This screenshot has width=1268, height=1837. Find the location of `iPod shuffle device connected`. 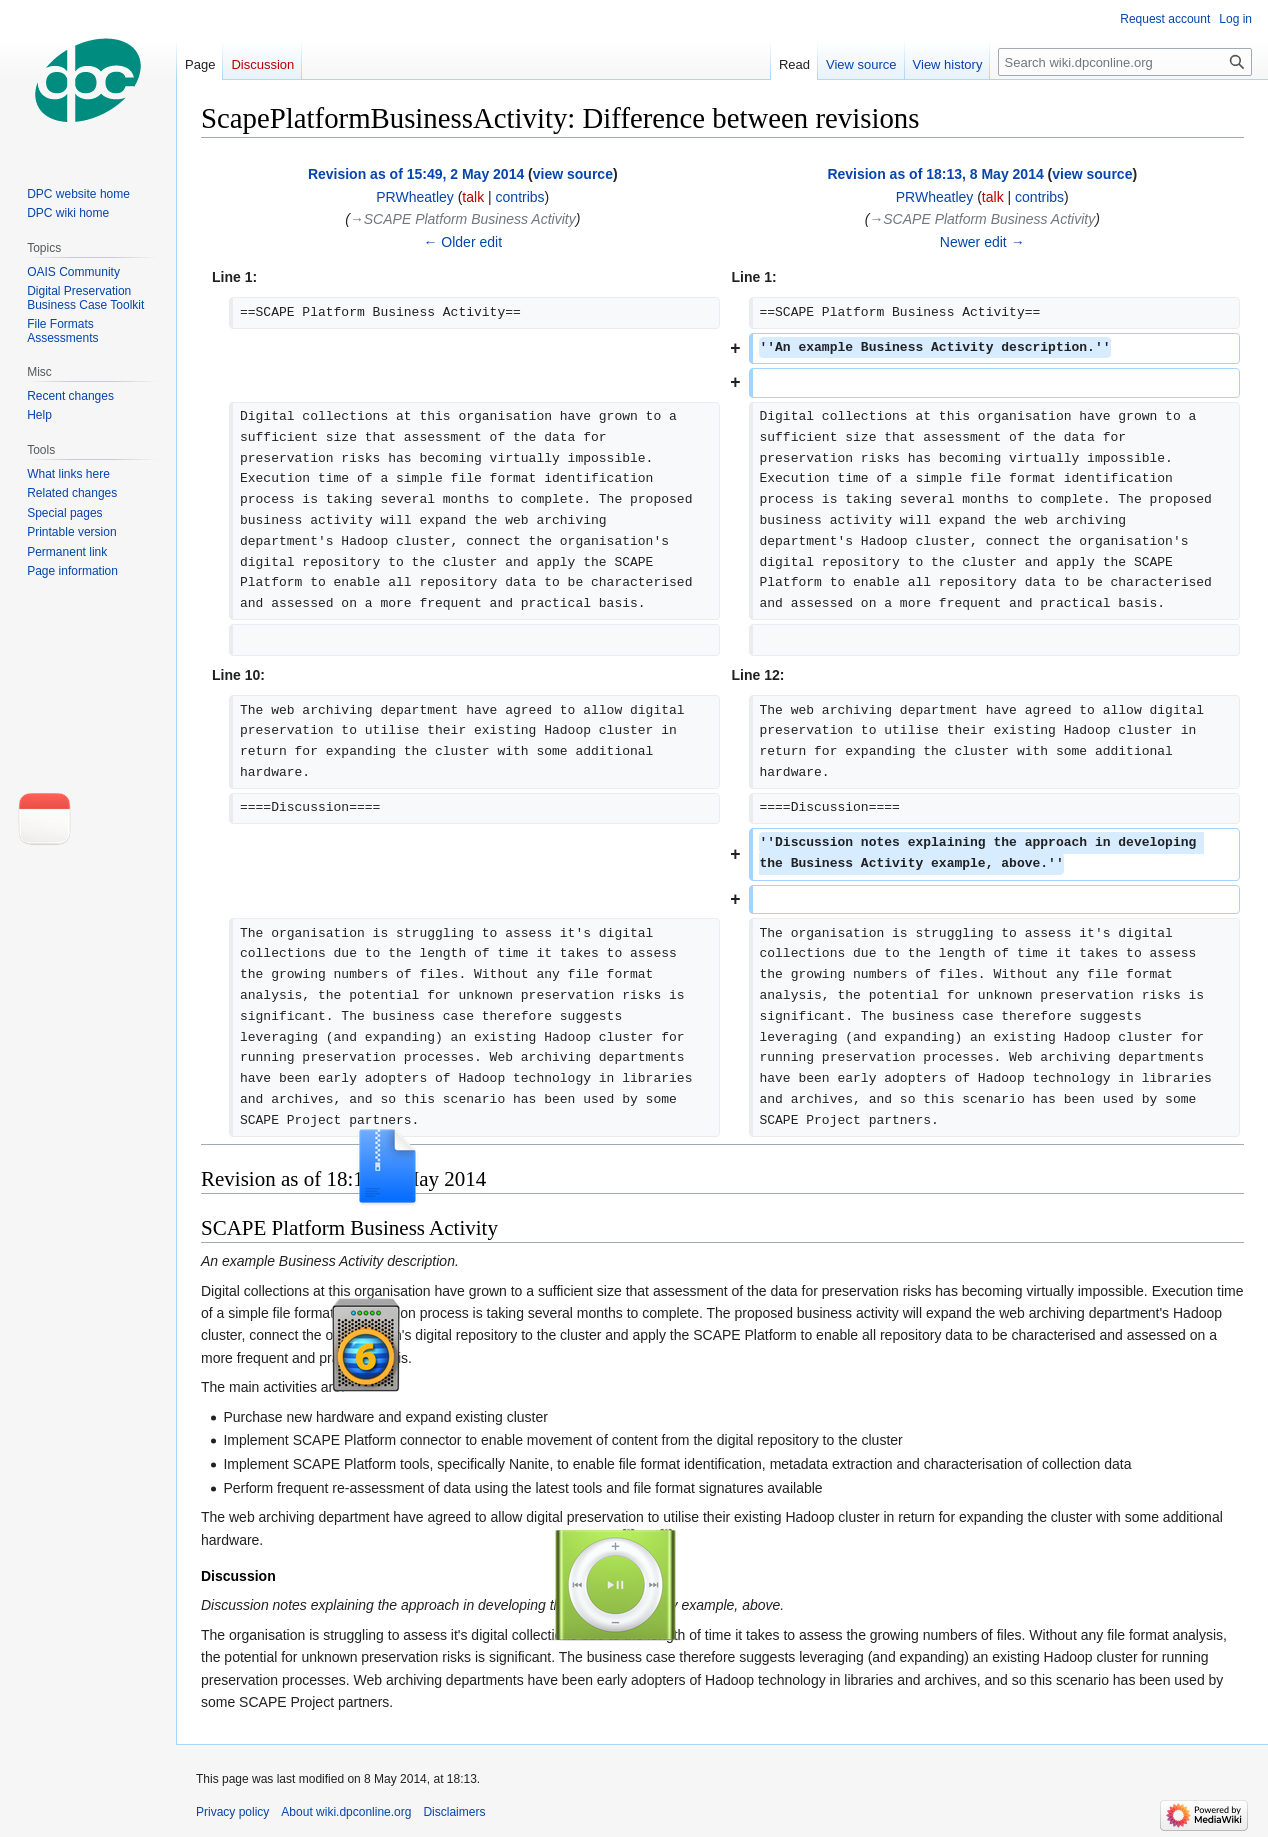

iPod shuffle device connected is located at coordinates (615, 1584).